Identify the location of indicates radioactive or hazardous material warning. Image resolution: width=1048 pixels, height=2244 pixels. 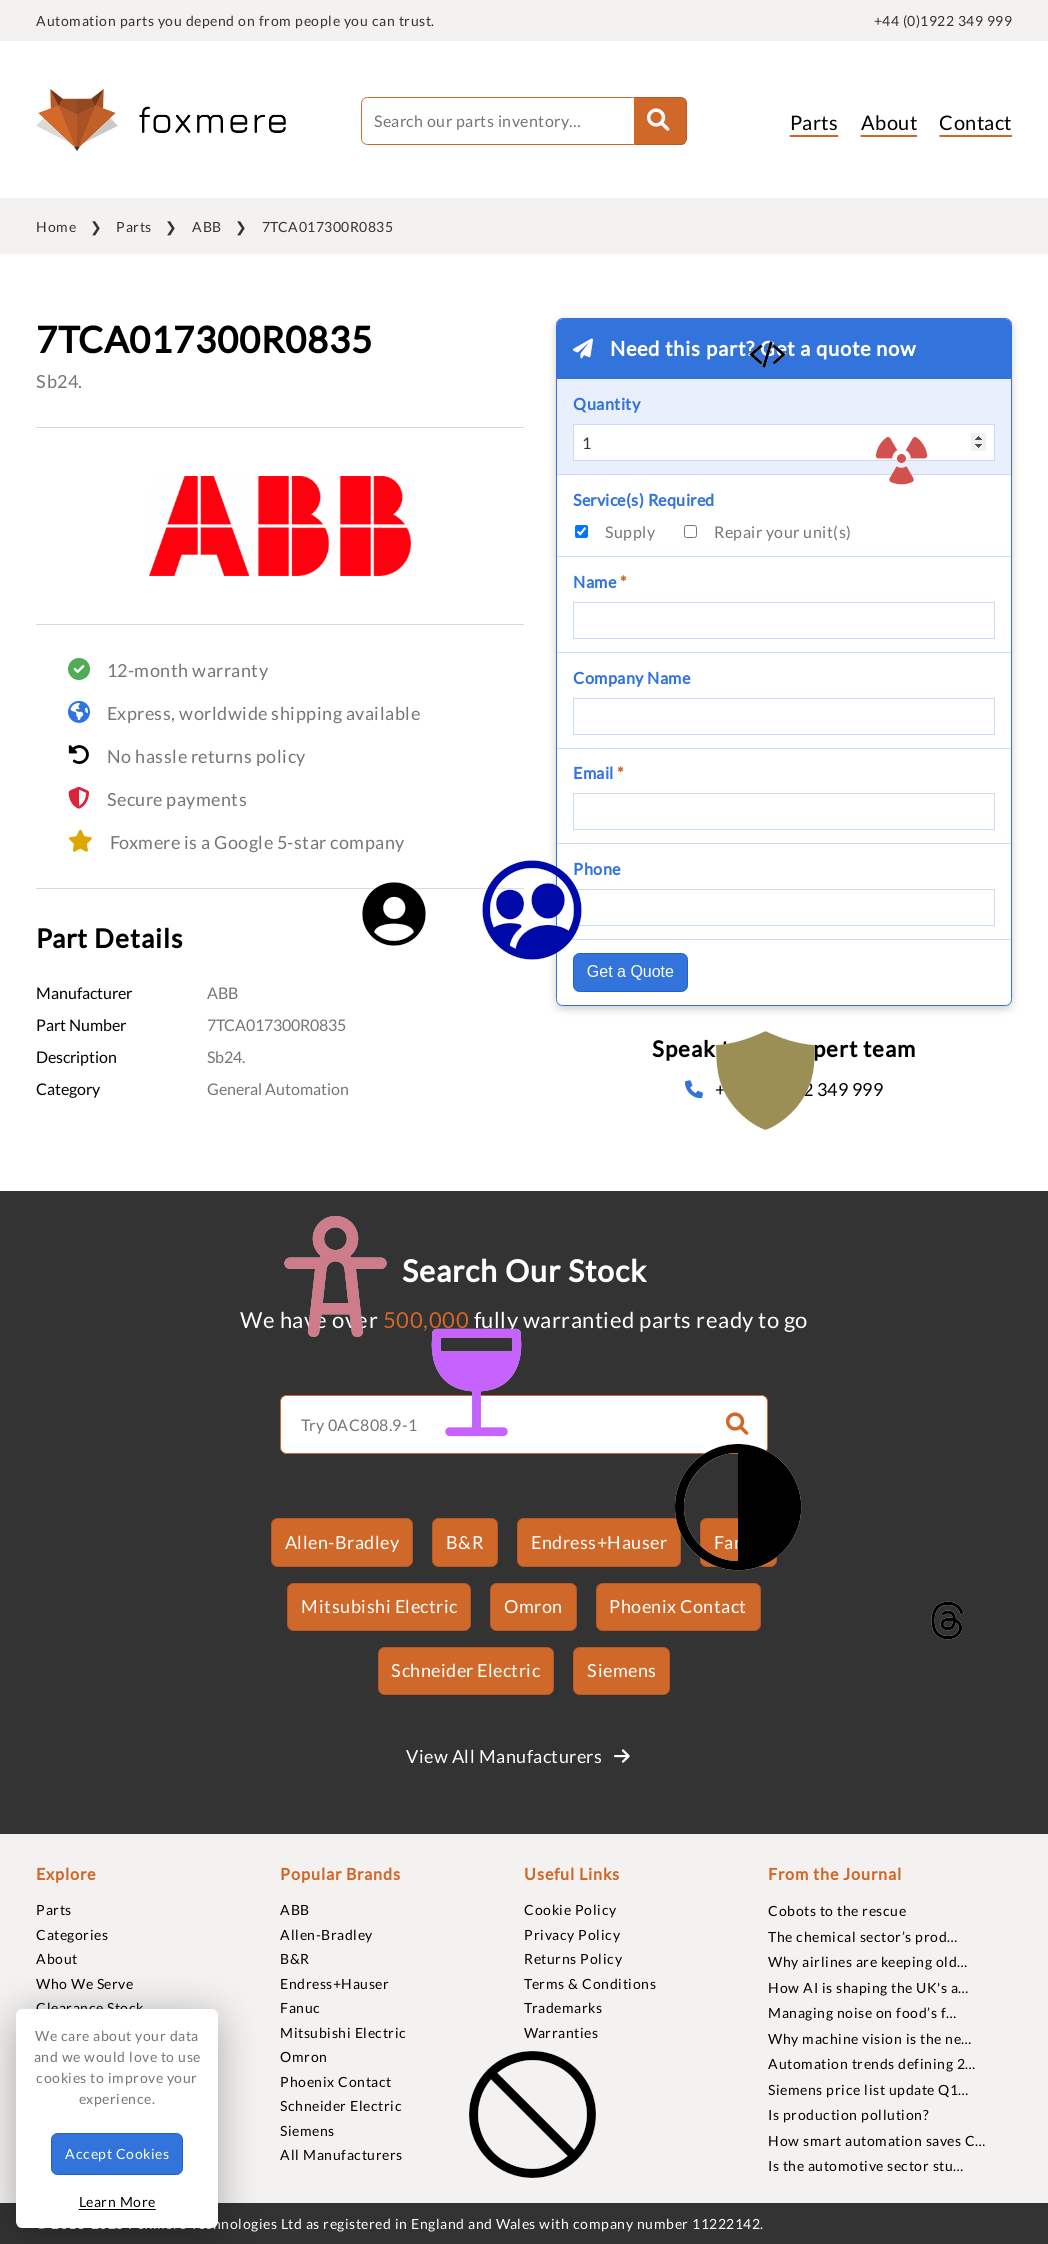
(901, 458).